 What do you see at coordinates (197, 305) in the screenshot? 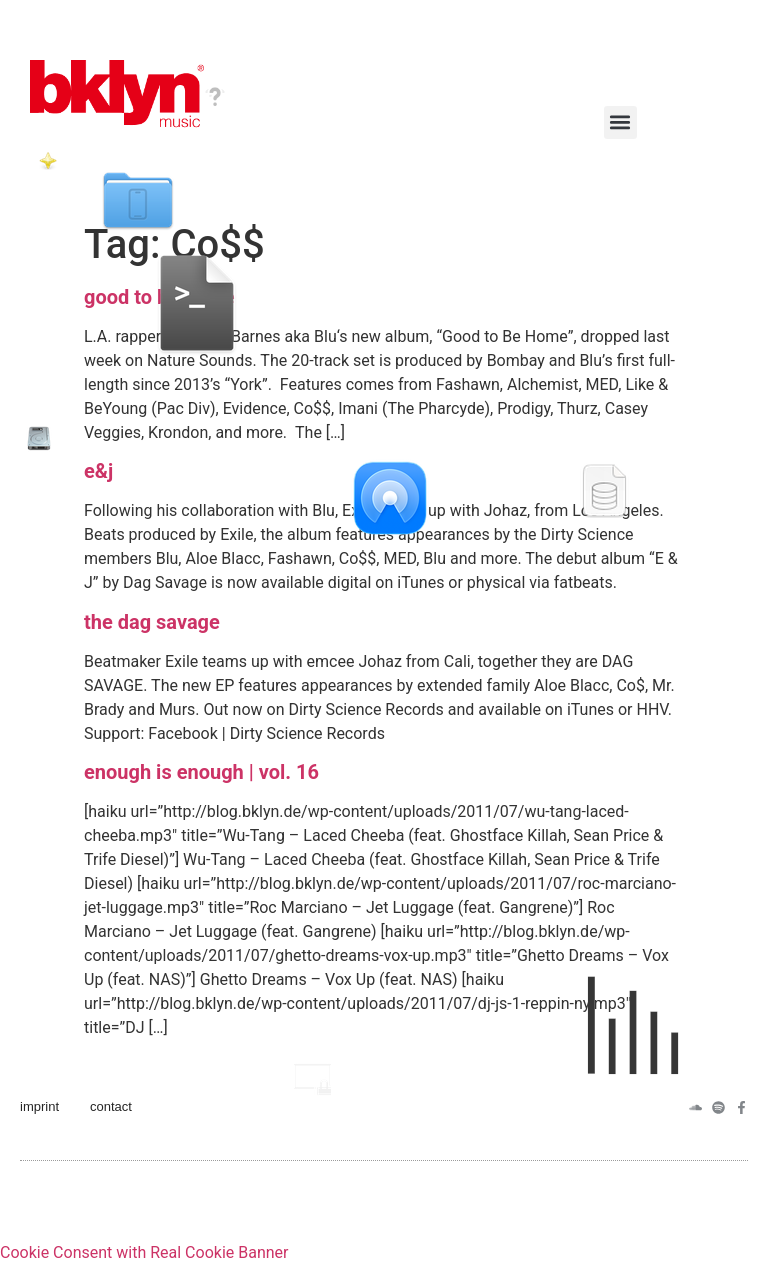
I see `a shell script or command line executable file` at bounding box center [197, 305].